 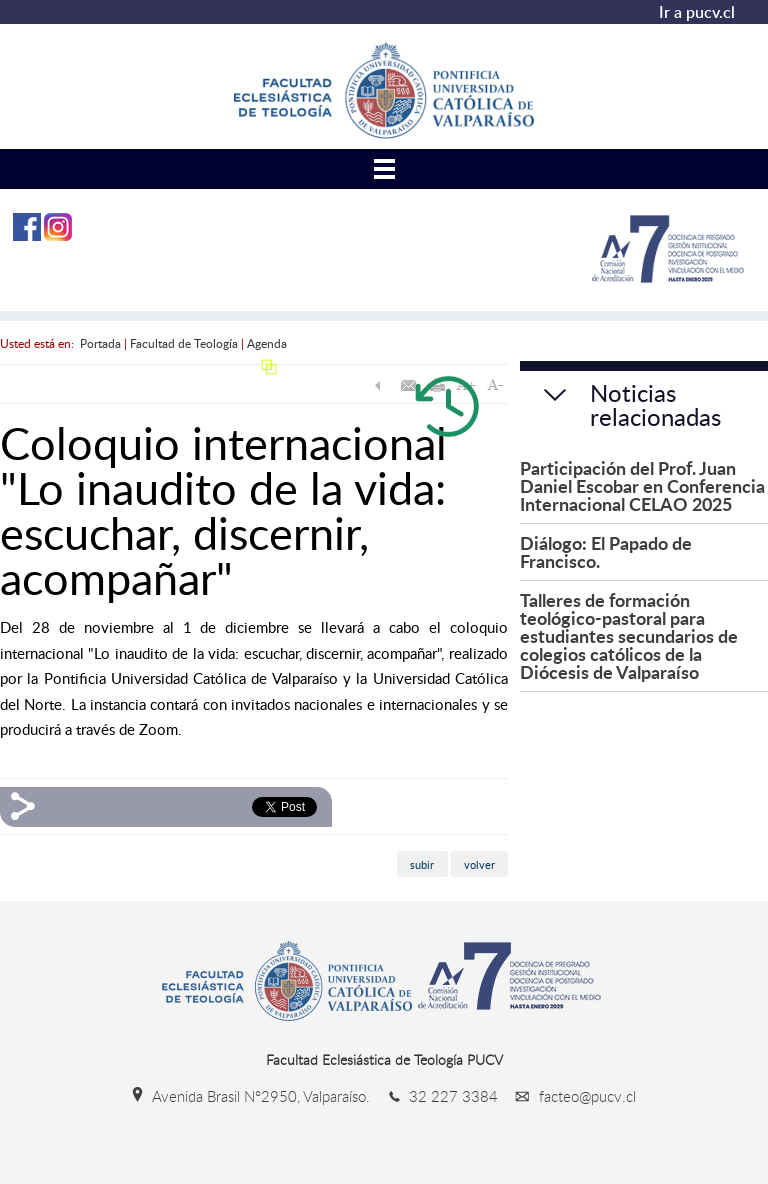 What do you see at coordinates (269, 367) in the screenshot?
I see `merge or intersect selected layers` at bounding box center [269, 367].